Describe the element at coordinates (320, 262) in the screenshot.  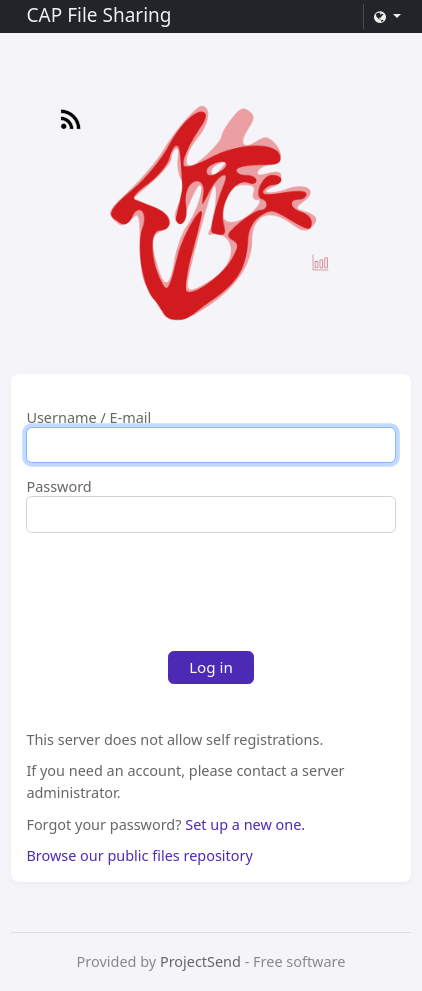
I see `view analytics or statistics` at that location.